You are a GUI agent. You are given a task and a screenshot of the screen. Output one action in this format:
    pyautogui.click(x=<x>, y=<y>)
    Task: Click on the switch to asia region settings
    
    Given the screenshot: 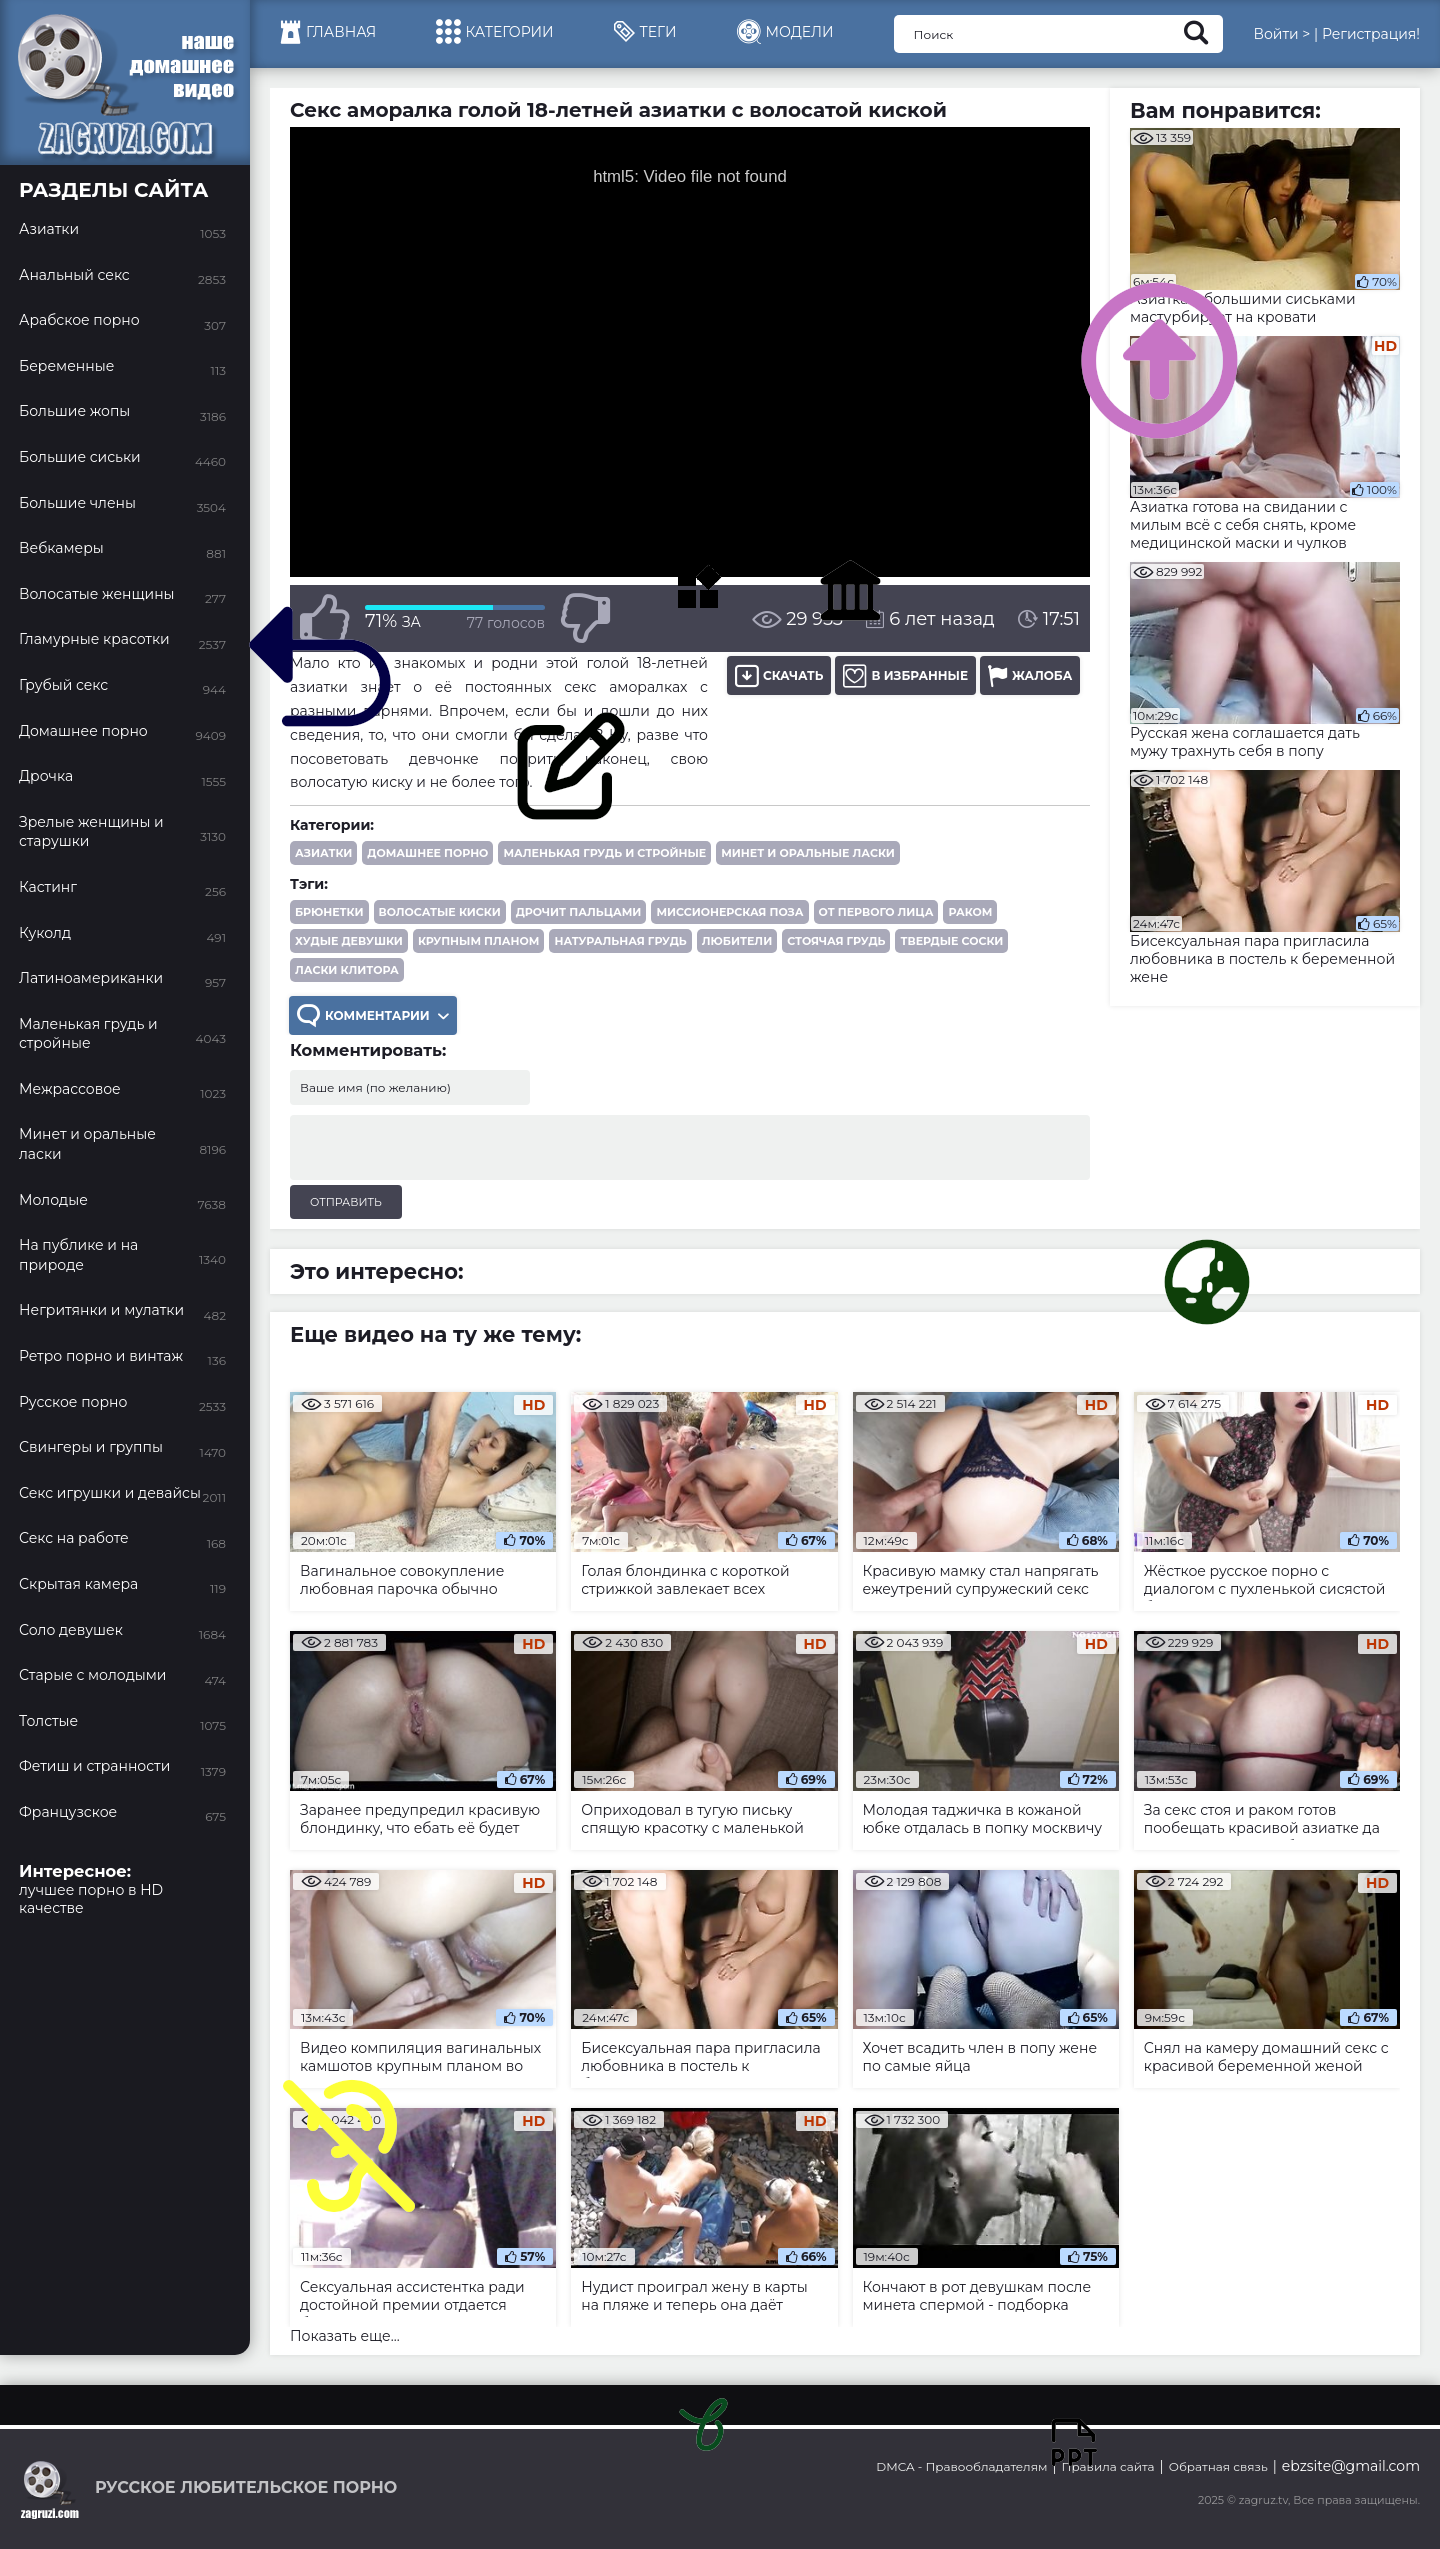 What is the action you would take?
    pyautogui.click(x=1207, y=1282)
    